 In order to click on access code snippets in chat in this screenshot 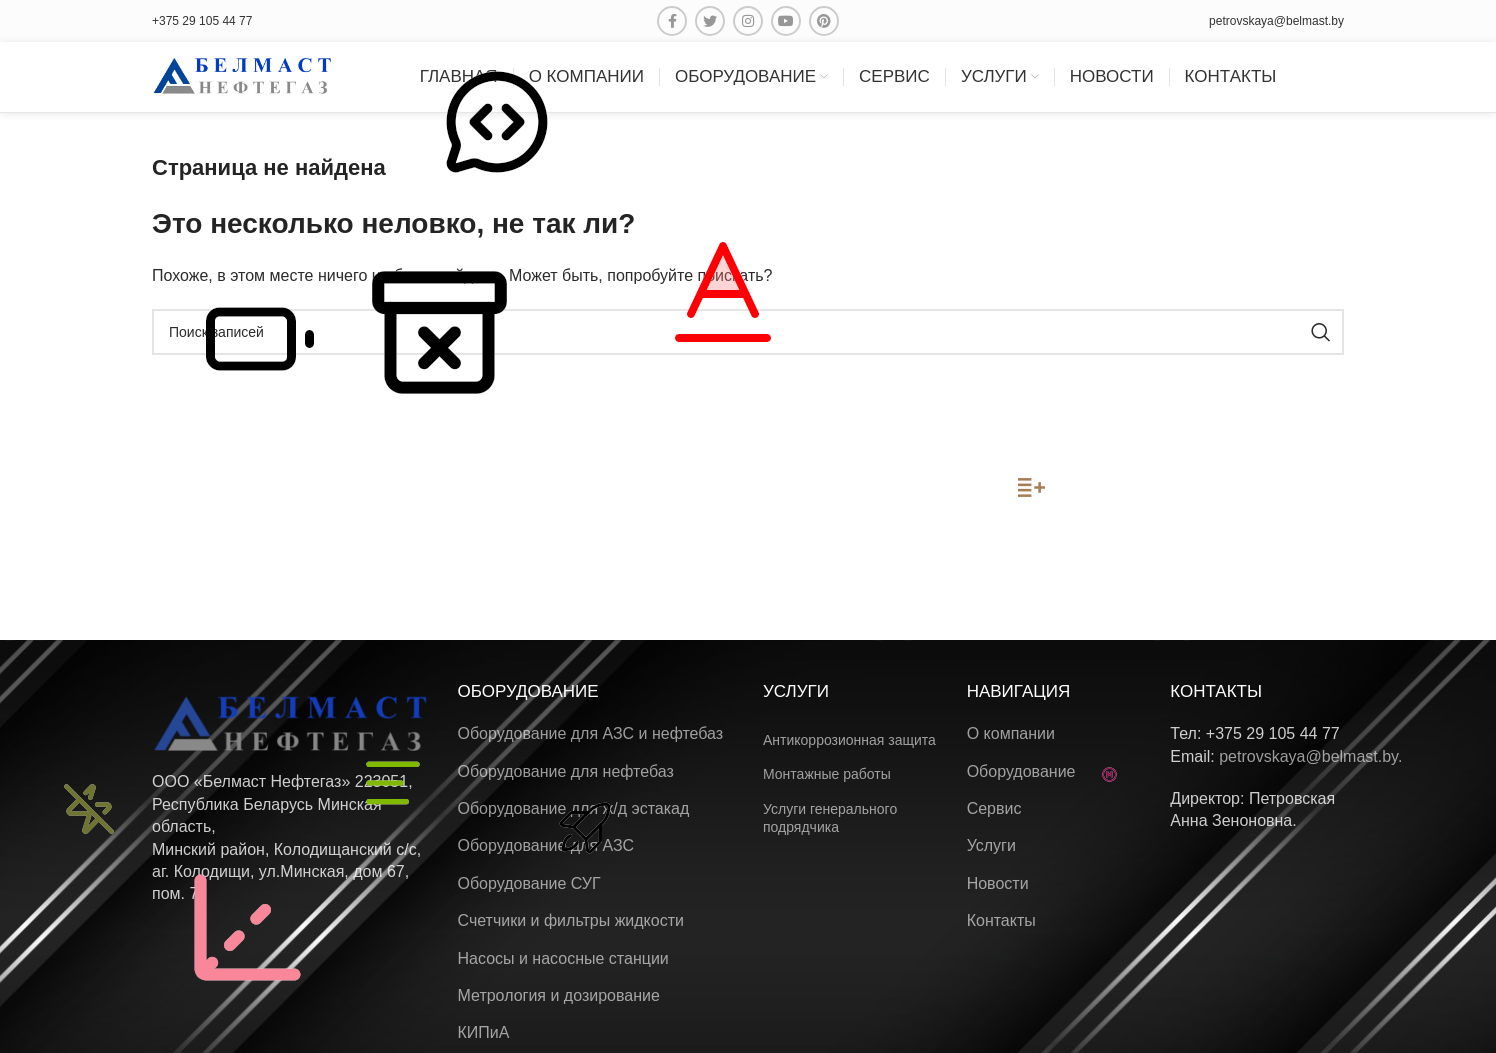, I will do `click(497, 122)`.